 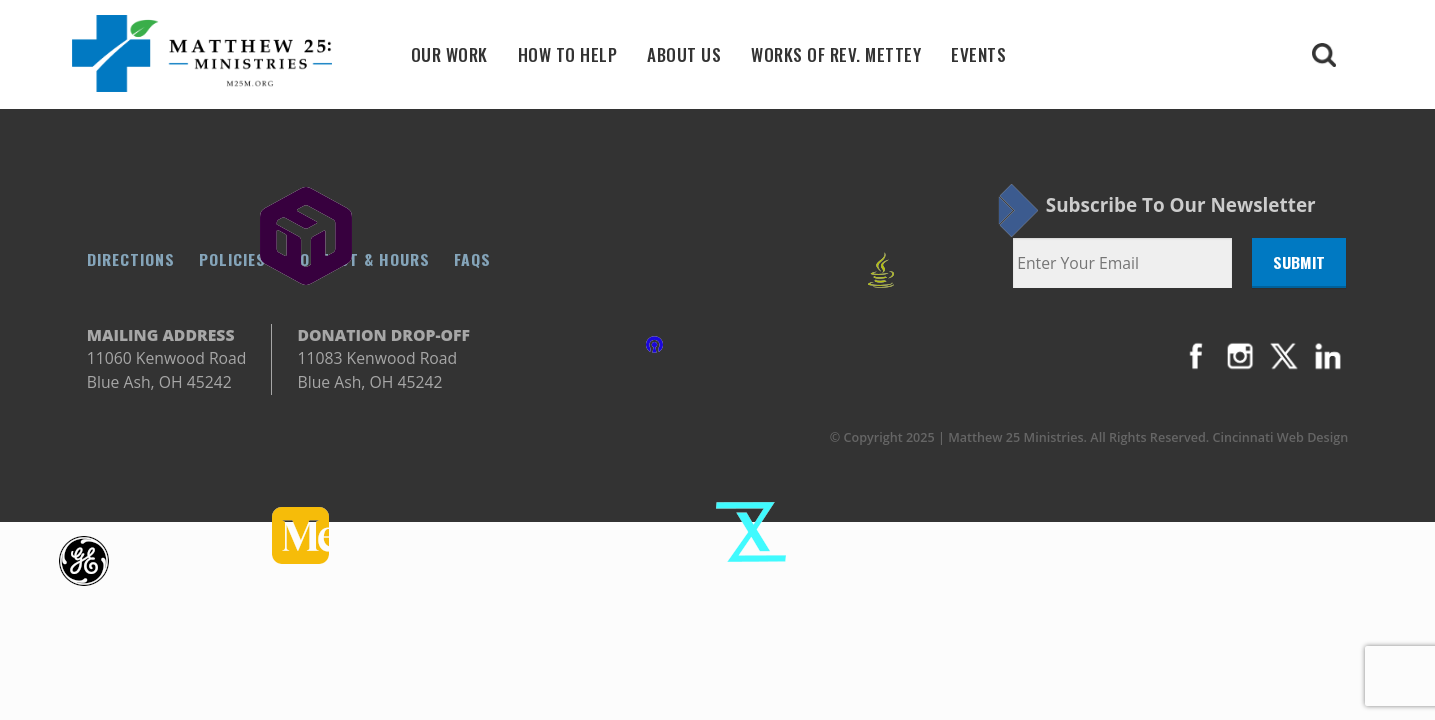 What do you see at coordinates (881, 270) in the screenshot?
I see `java programming language logo` at bounding box center [881, 270].